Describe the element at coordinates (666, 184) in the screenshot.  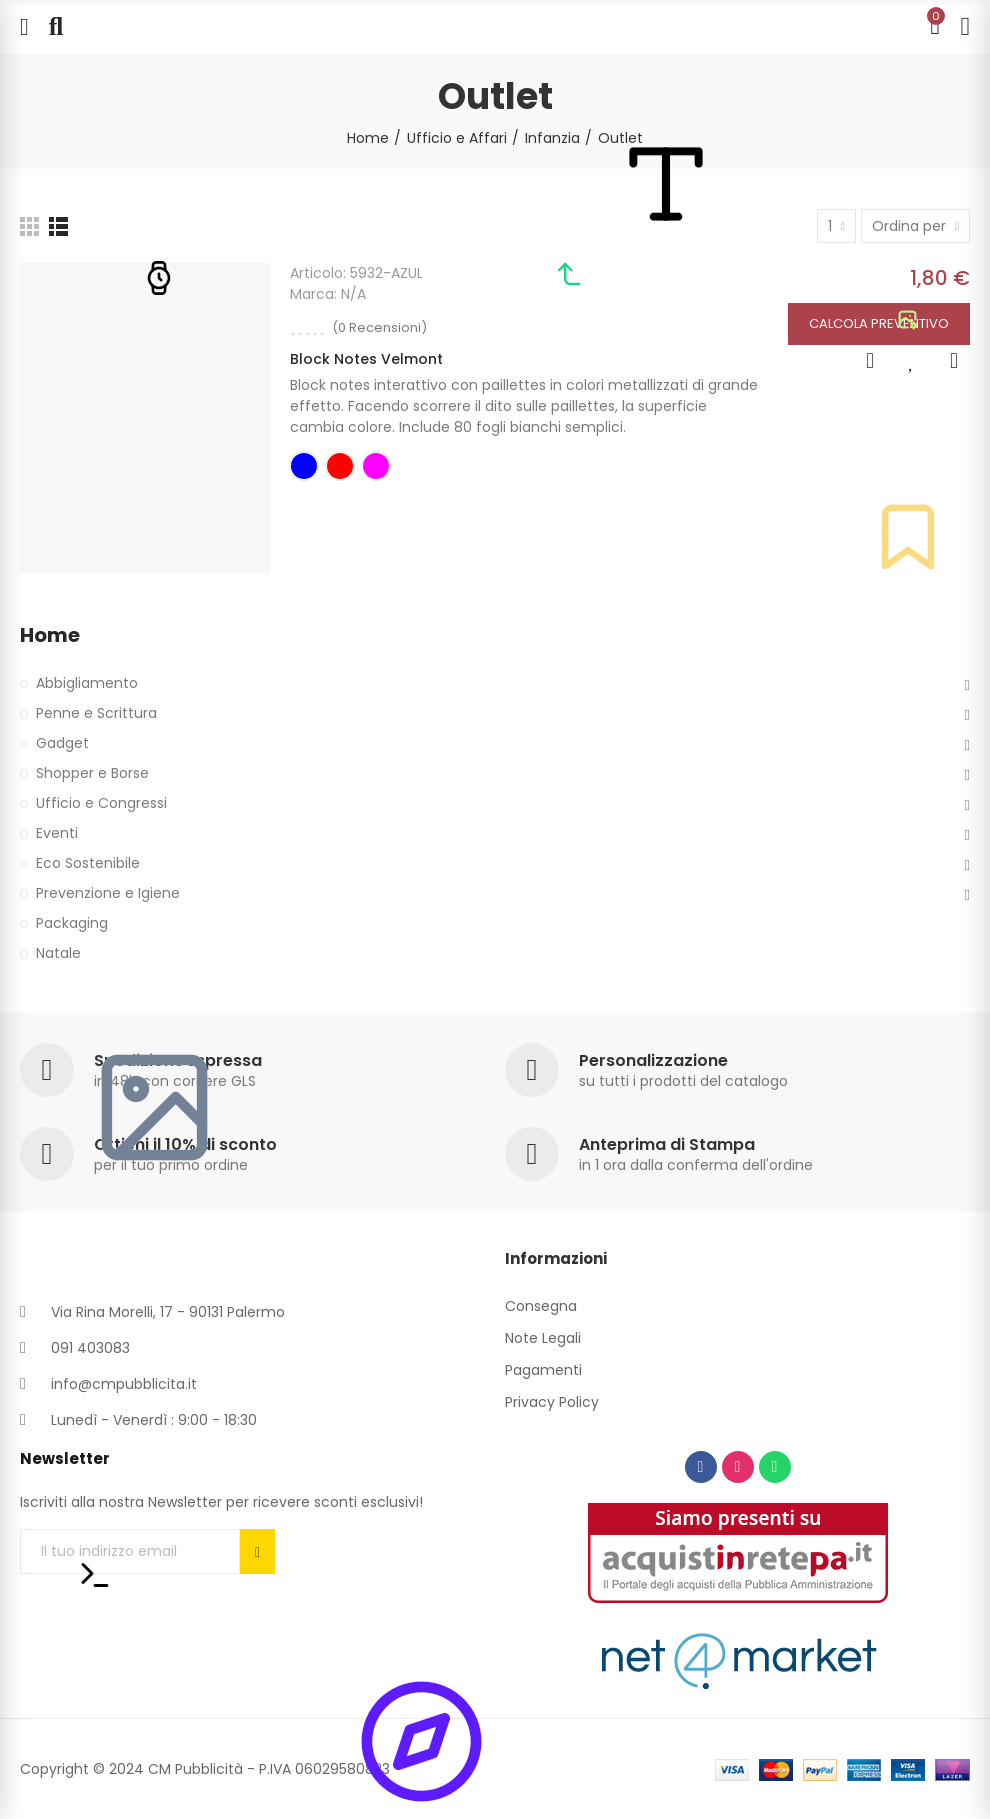
I see `access text formatting options` at that location.